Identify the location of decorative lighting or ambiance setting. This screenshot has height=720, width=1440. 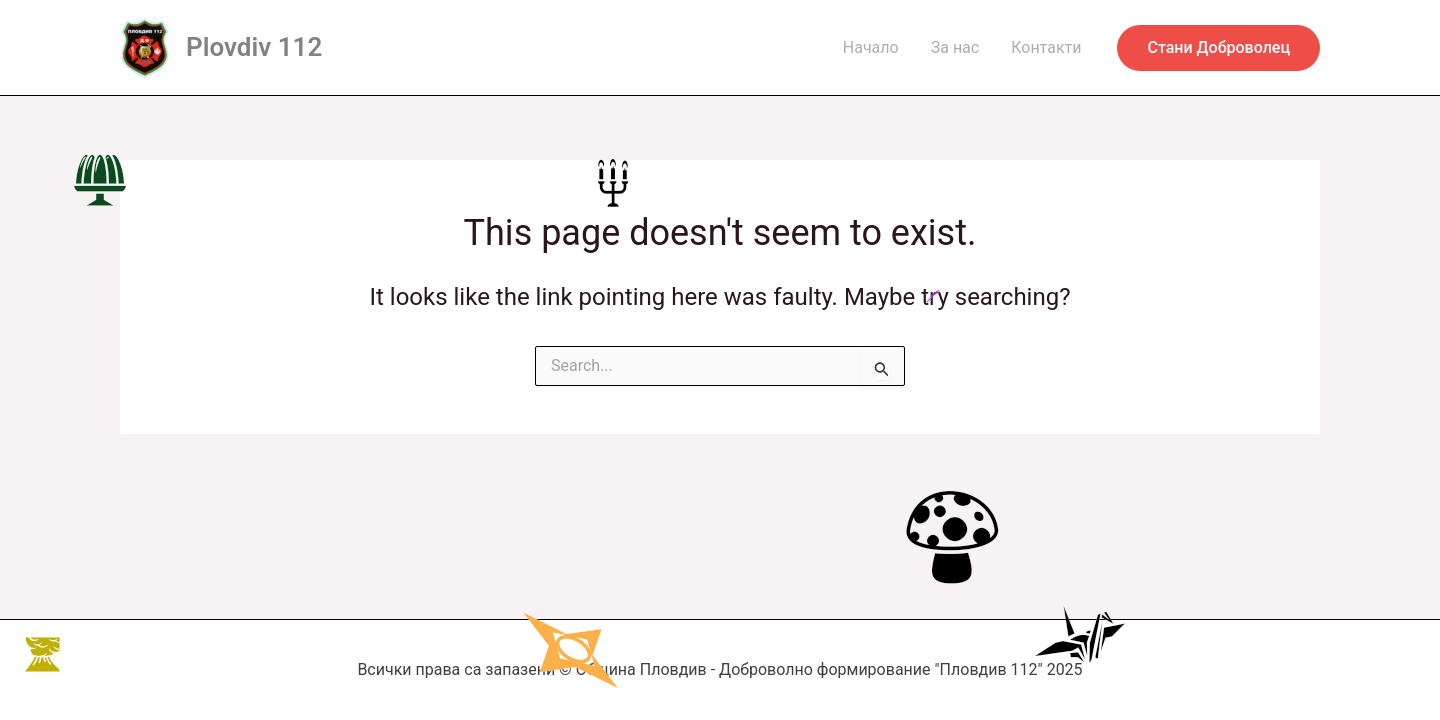
(613, 183).